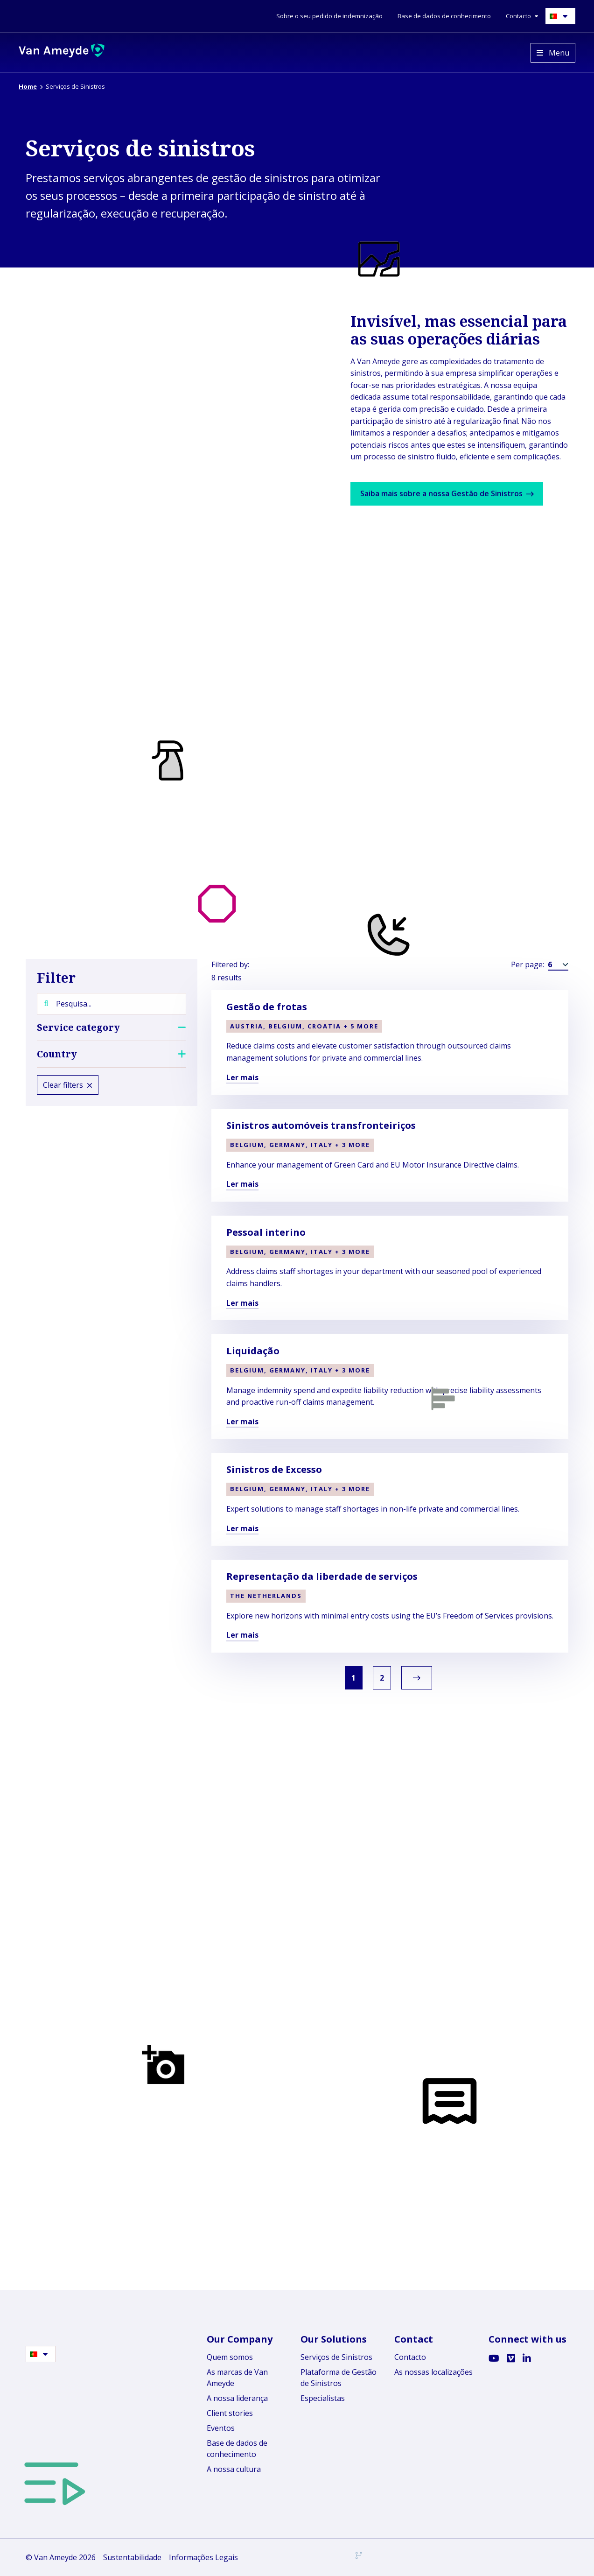  What do you see at coordinates (442, 1398) in the screenshot?
I see `view horizontal bar chart data` at bounding box center [442, 1398].